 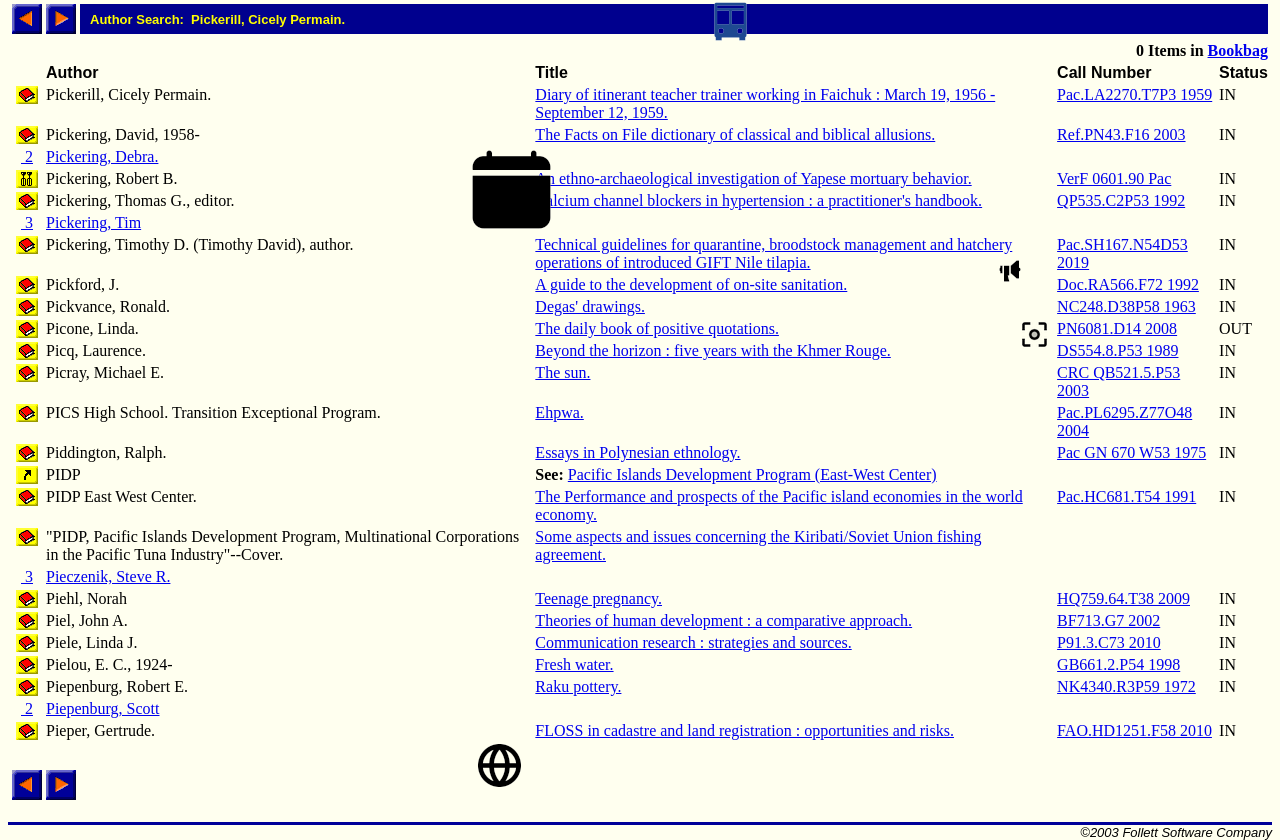 What do you see at coordinates (511, 189) in the screenshot?
I see `view calendar with no events scheduled` at bounding box center [511, 189].